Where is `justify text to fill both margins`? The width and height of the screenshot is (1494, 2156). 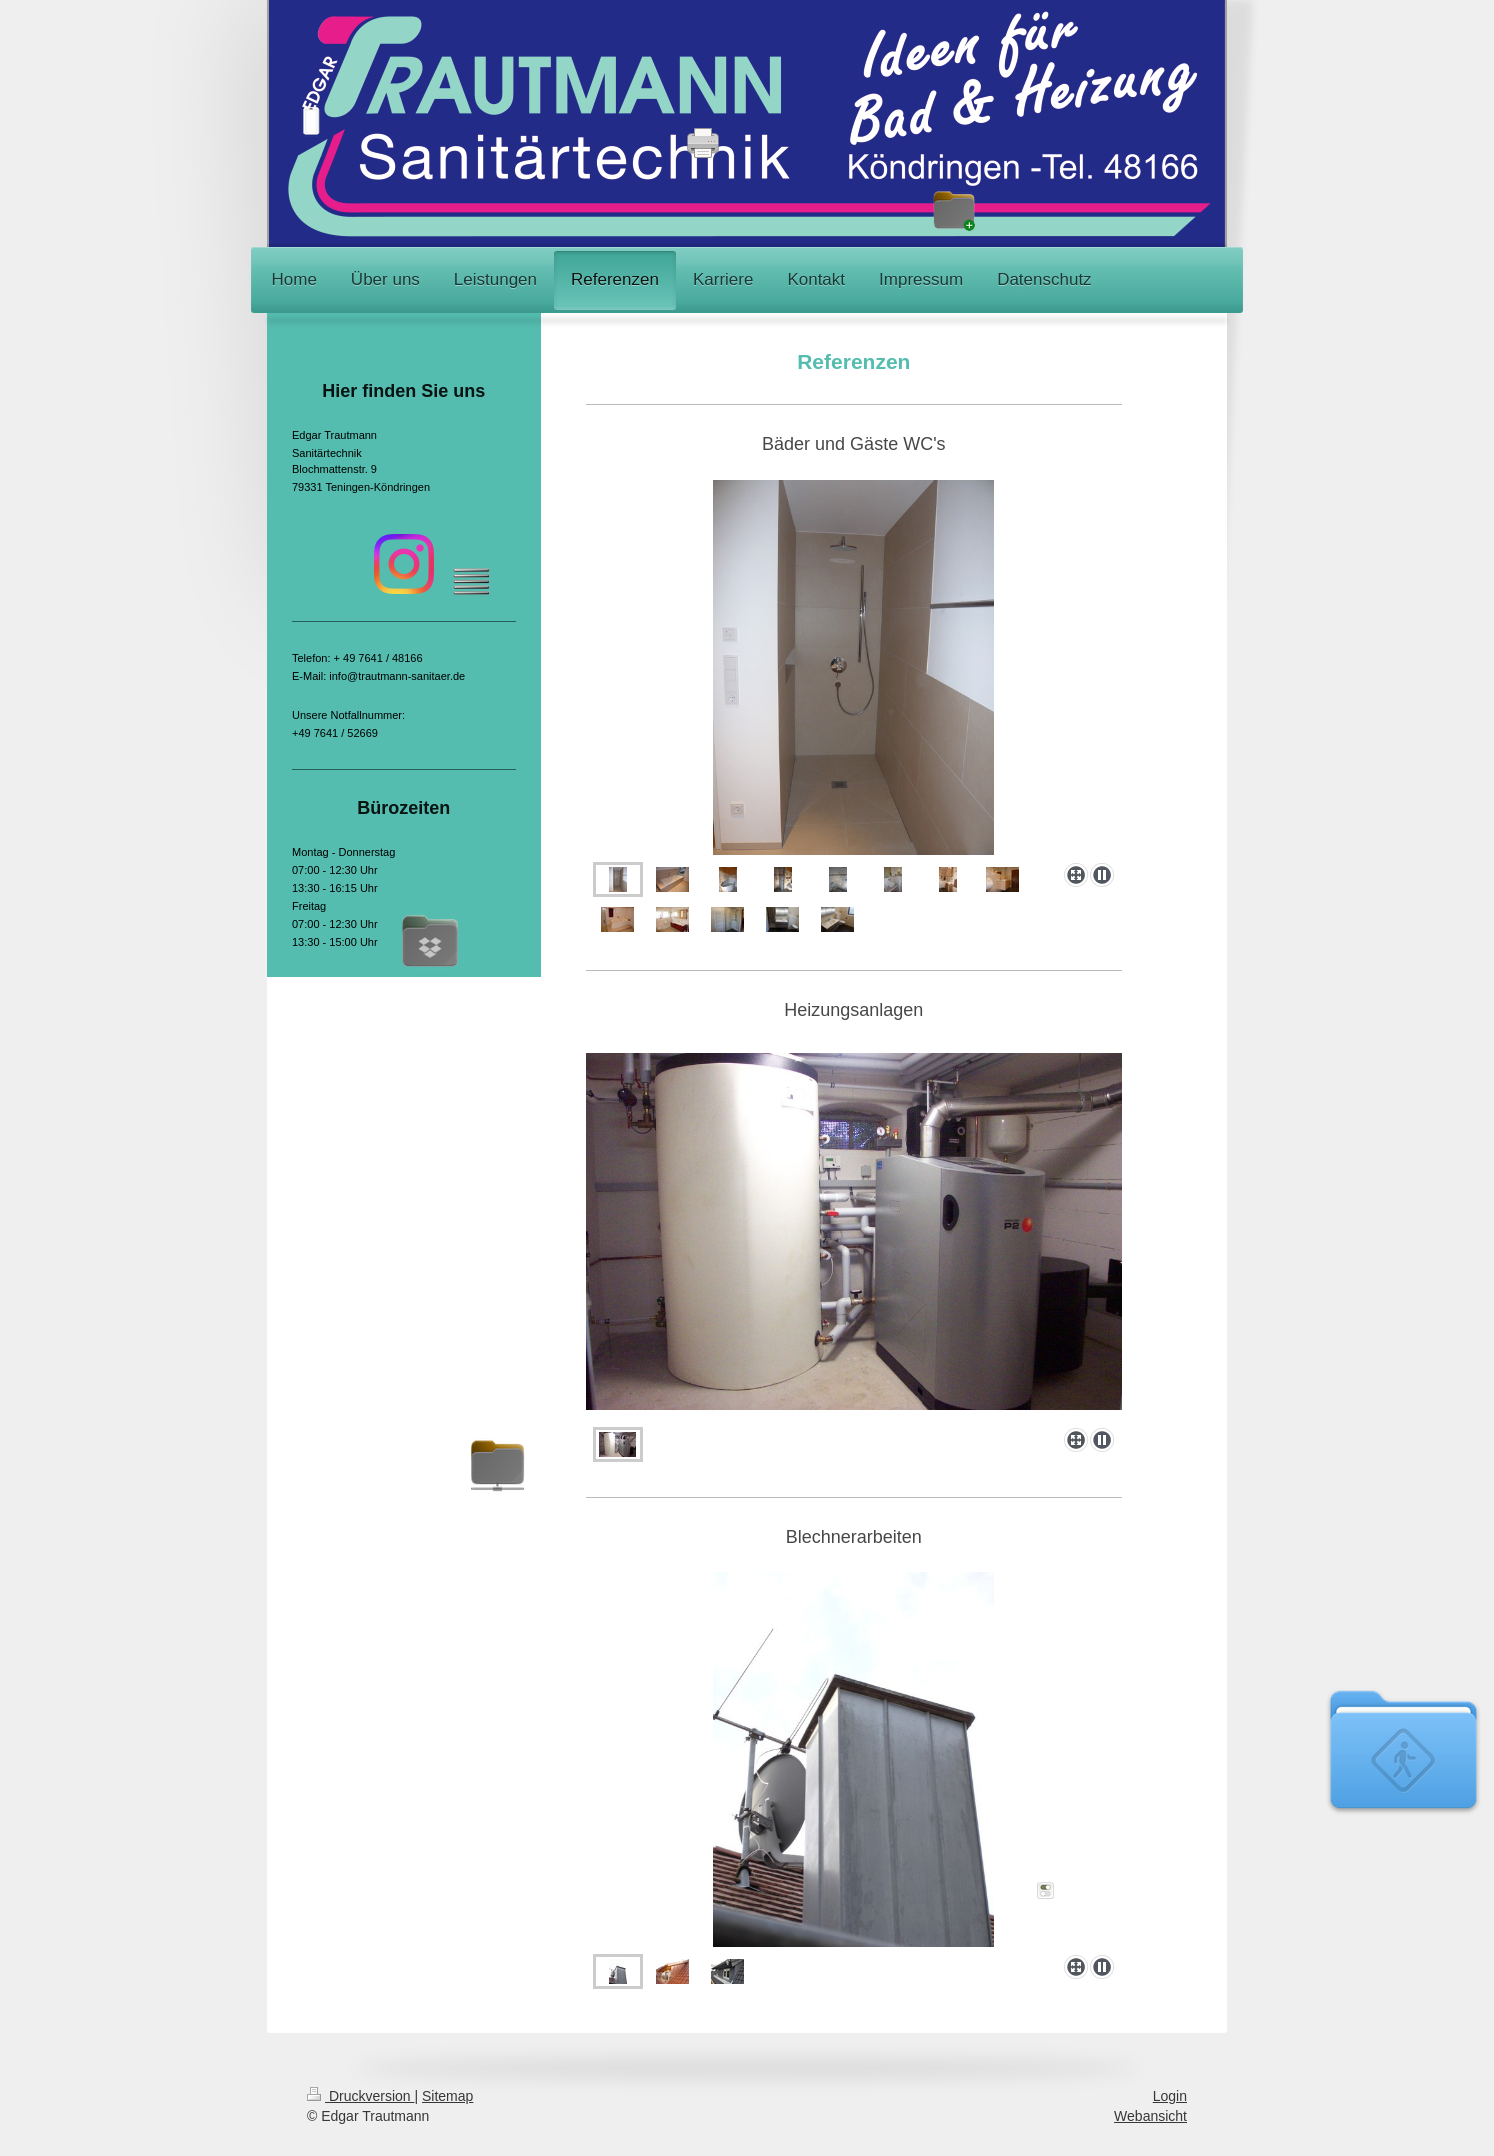 justify text to fill both margins is located at coordinates (471, 581).